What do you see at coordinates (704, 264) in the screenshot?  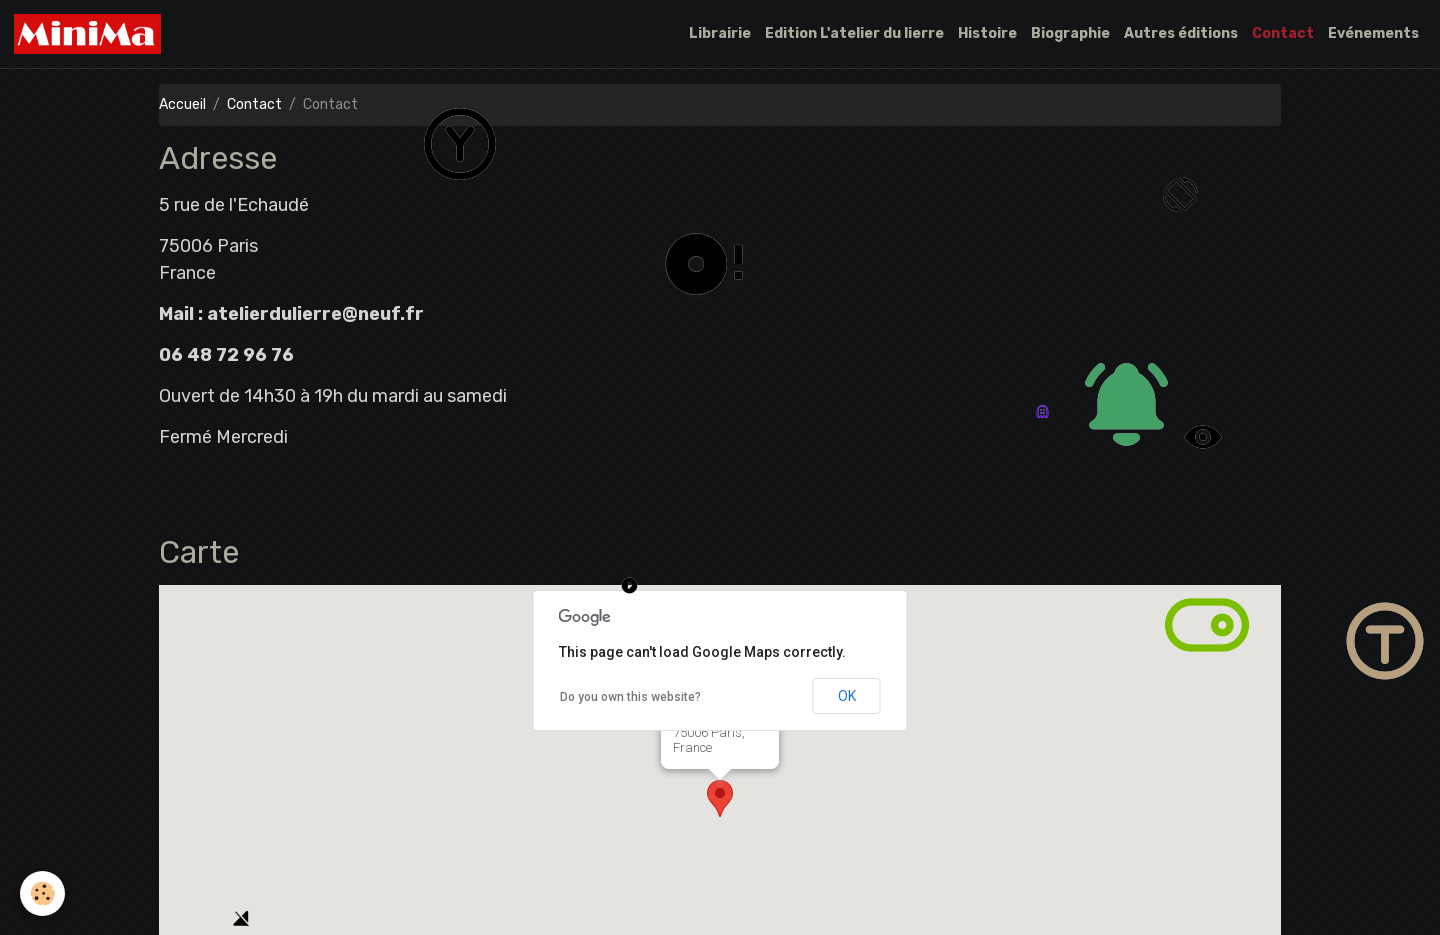 I see `indicates storage disc is full` at bounding box center [704, 264].